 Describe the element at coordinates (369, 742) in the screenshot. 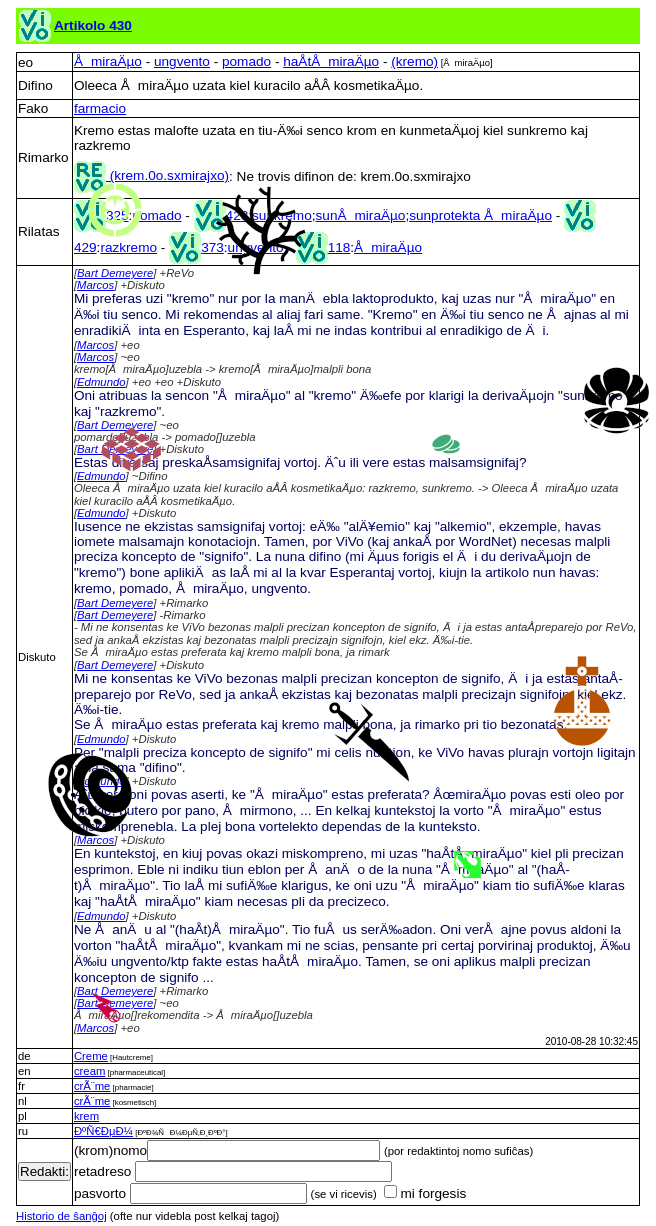

I see `select a ritual or sacrifice action in a game` at that location.